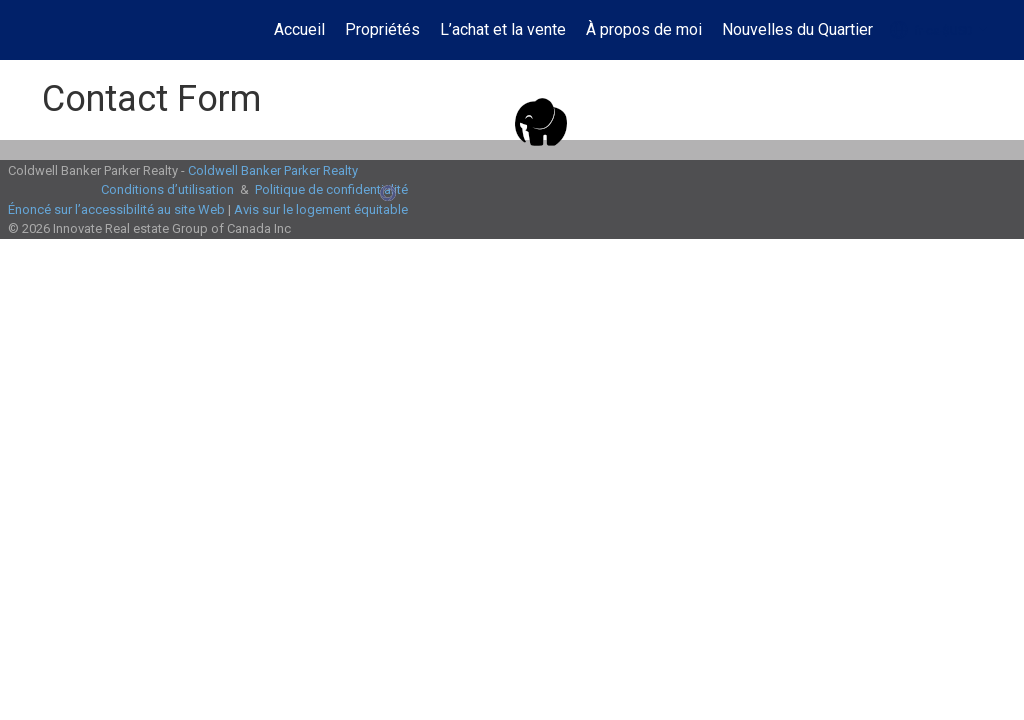 The width and height of the screenshot is (1024, 720). Describe the element at coordinates (541, 122) in the screenshot. I see `open laragon local development environment` at that location.